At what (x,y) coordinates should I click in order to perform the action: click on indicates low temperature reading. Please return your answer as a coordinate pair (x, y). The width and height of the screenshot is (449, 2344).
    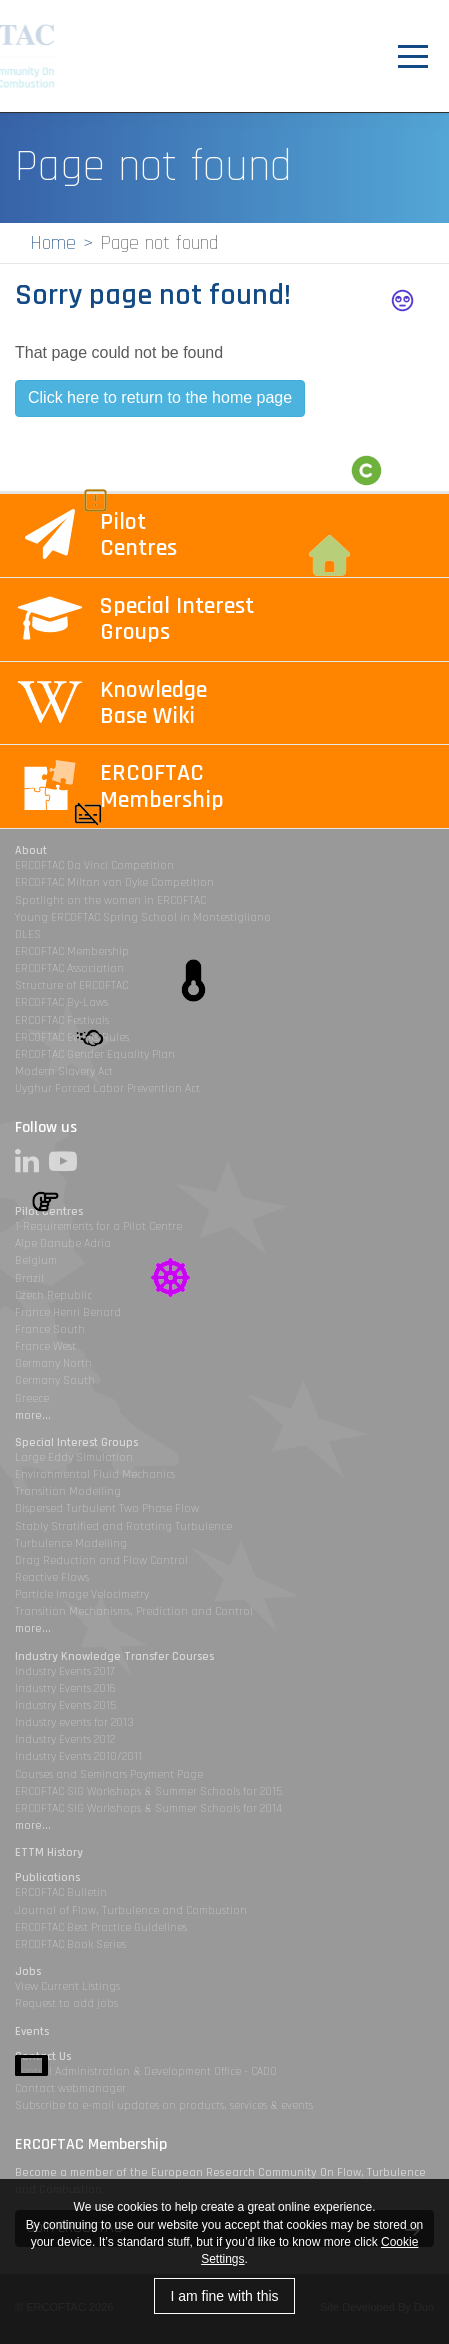
    Looking at the image, I should click on (193, 980).